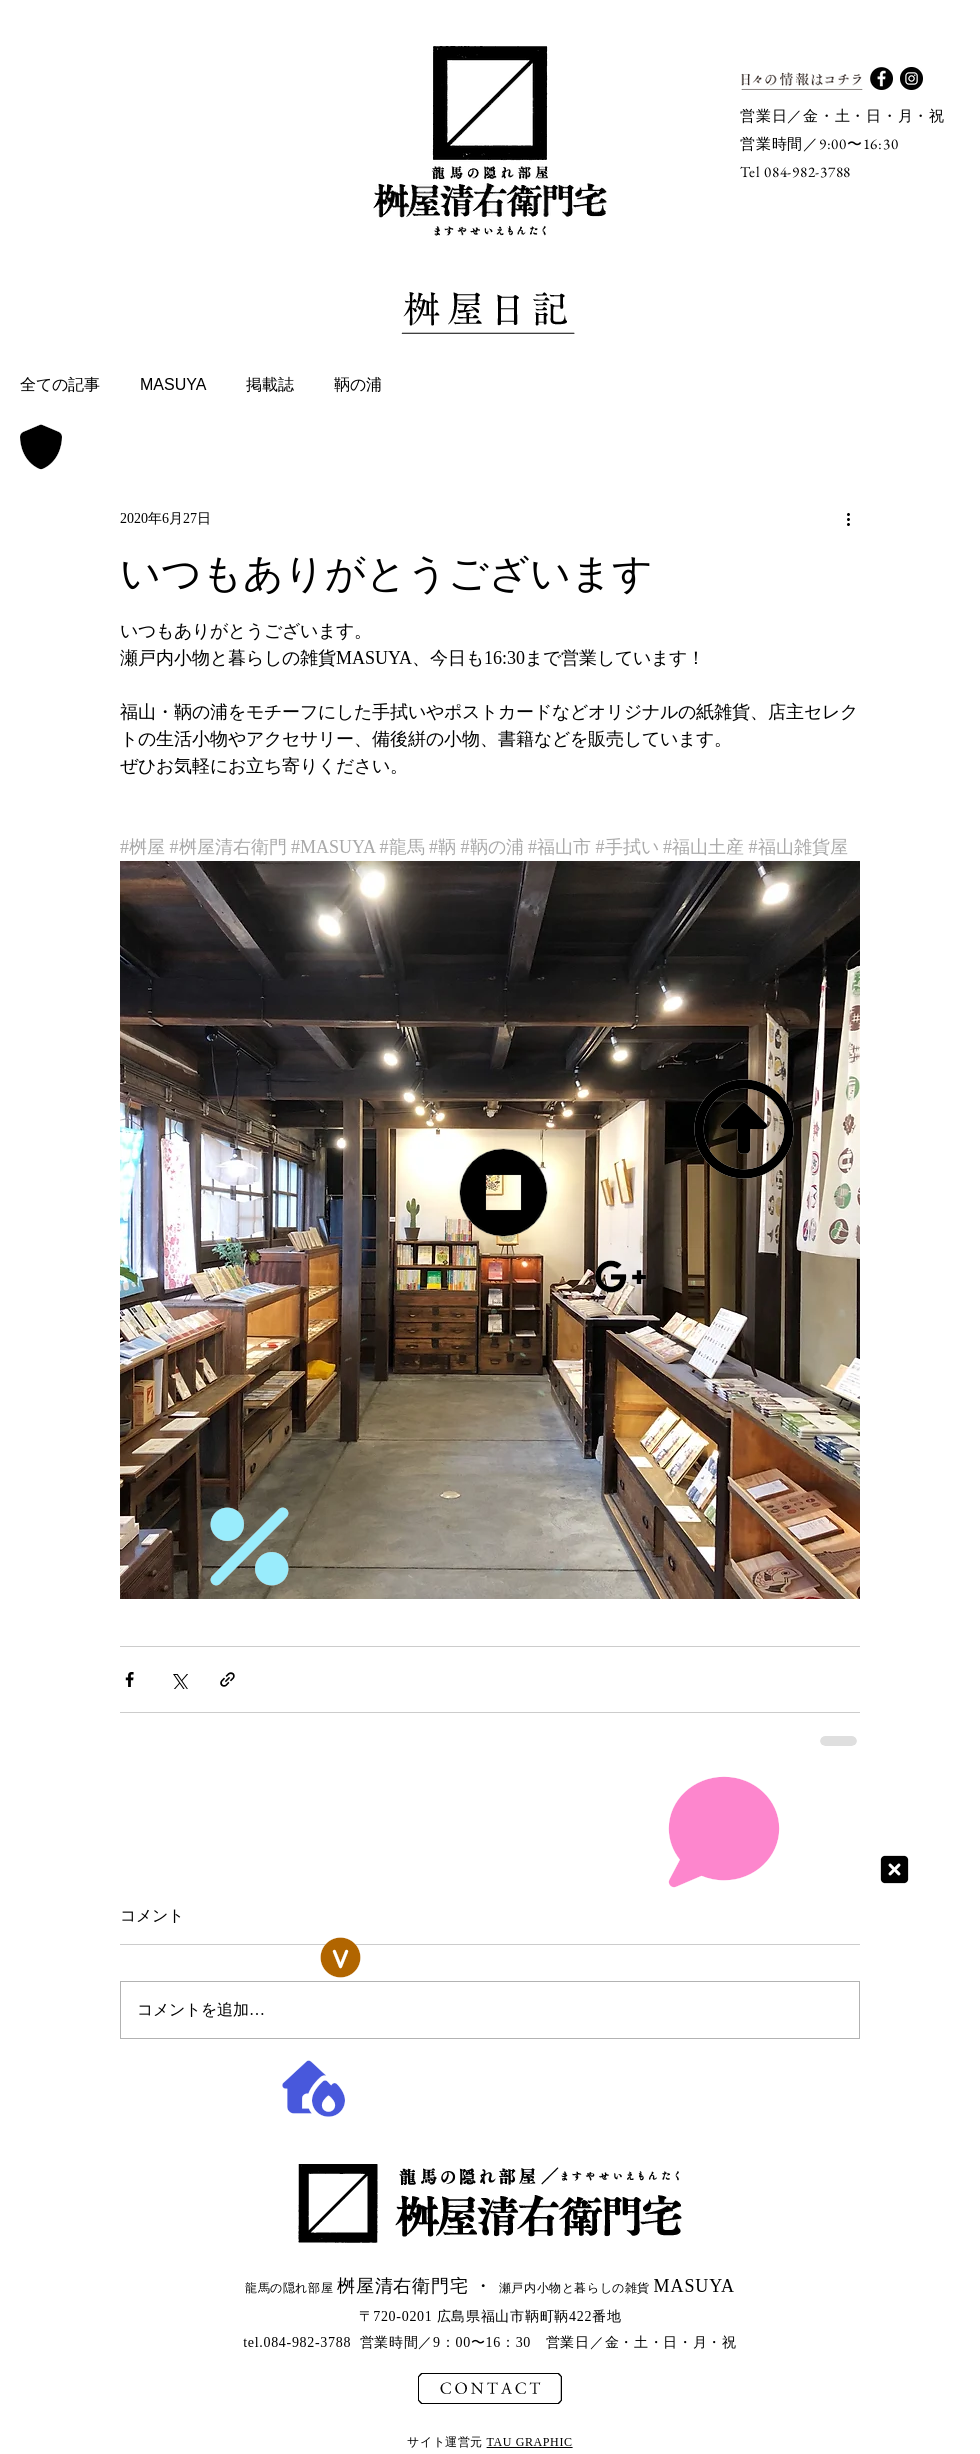  I want to click on report a fire emergency at a residence, so click(312, 2087).